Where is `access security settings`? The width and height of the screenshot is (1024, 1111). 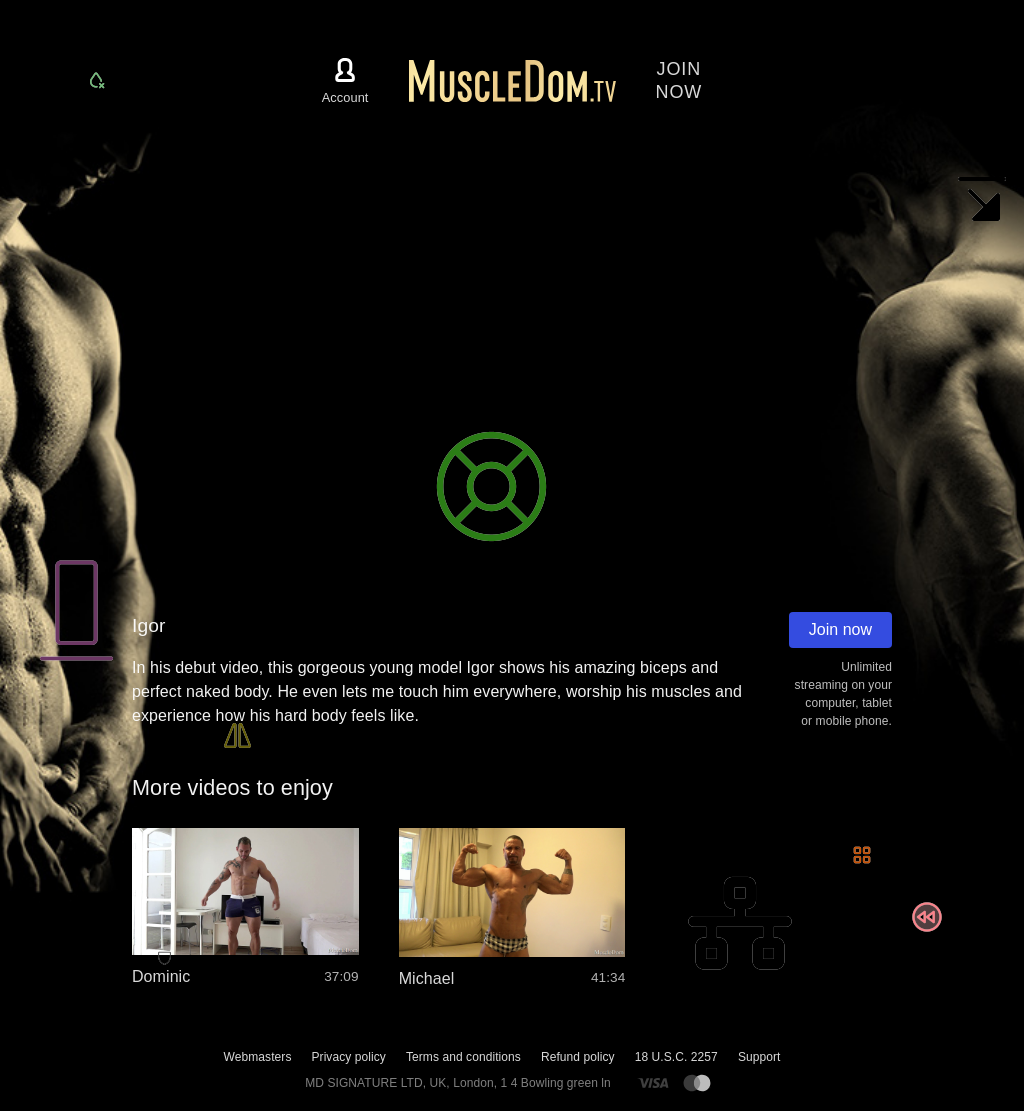
access security settings is located at coordinates (164, 957).